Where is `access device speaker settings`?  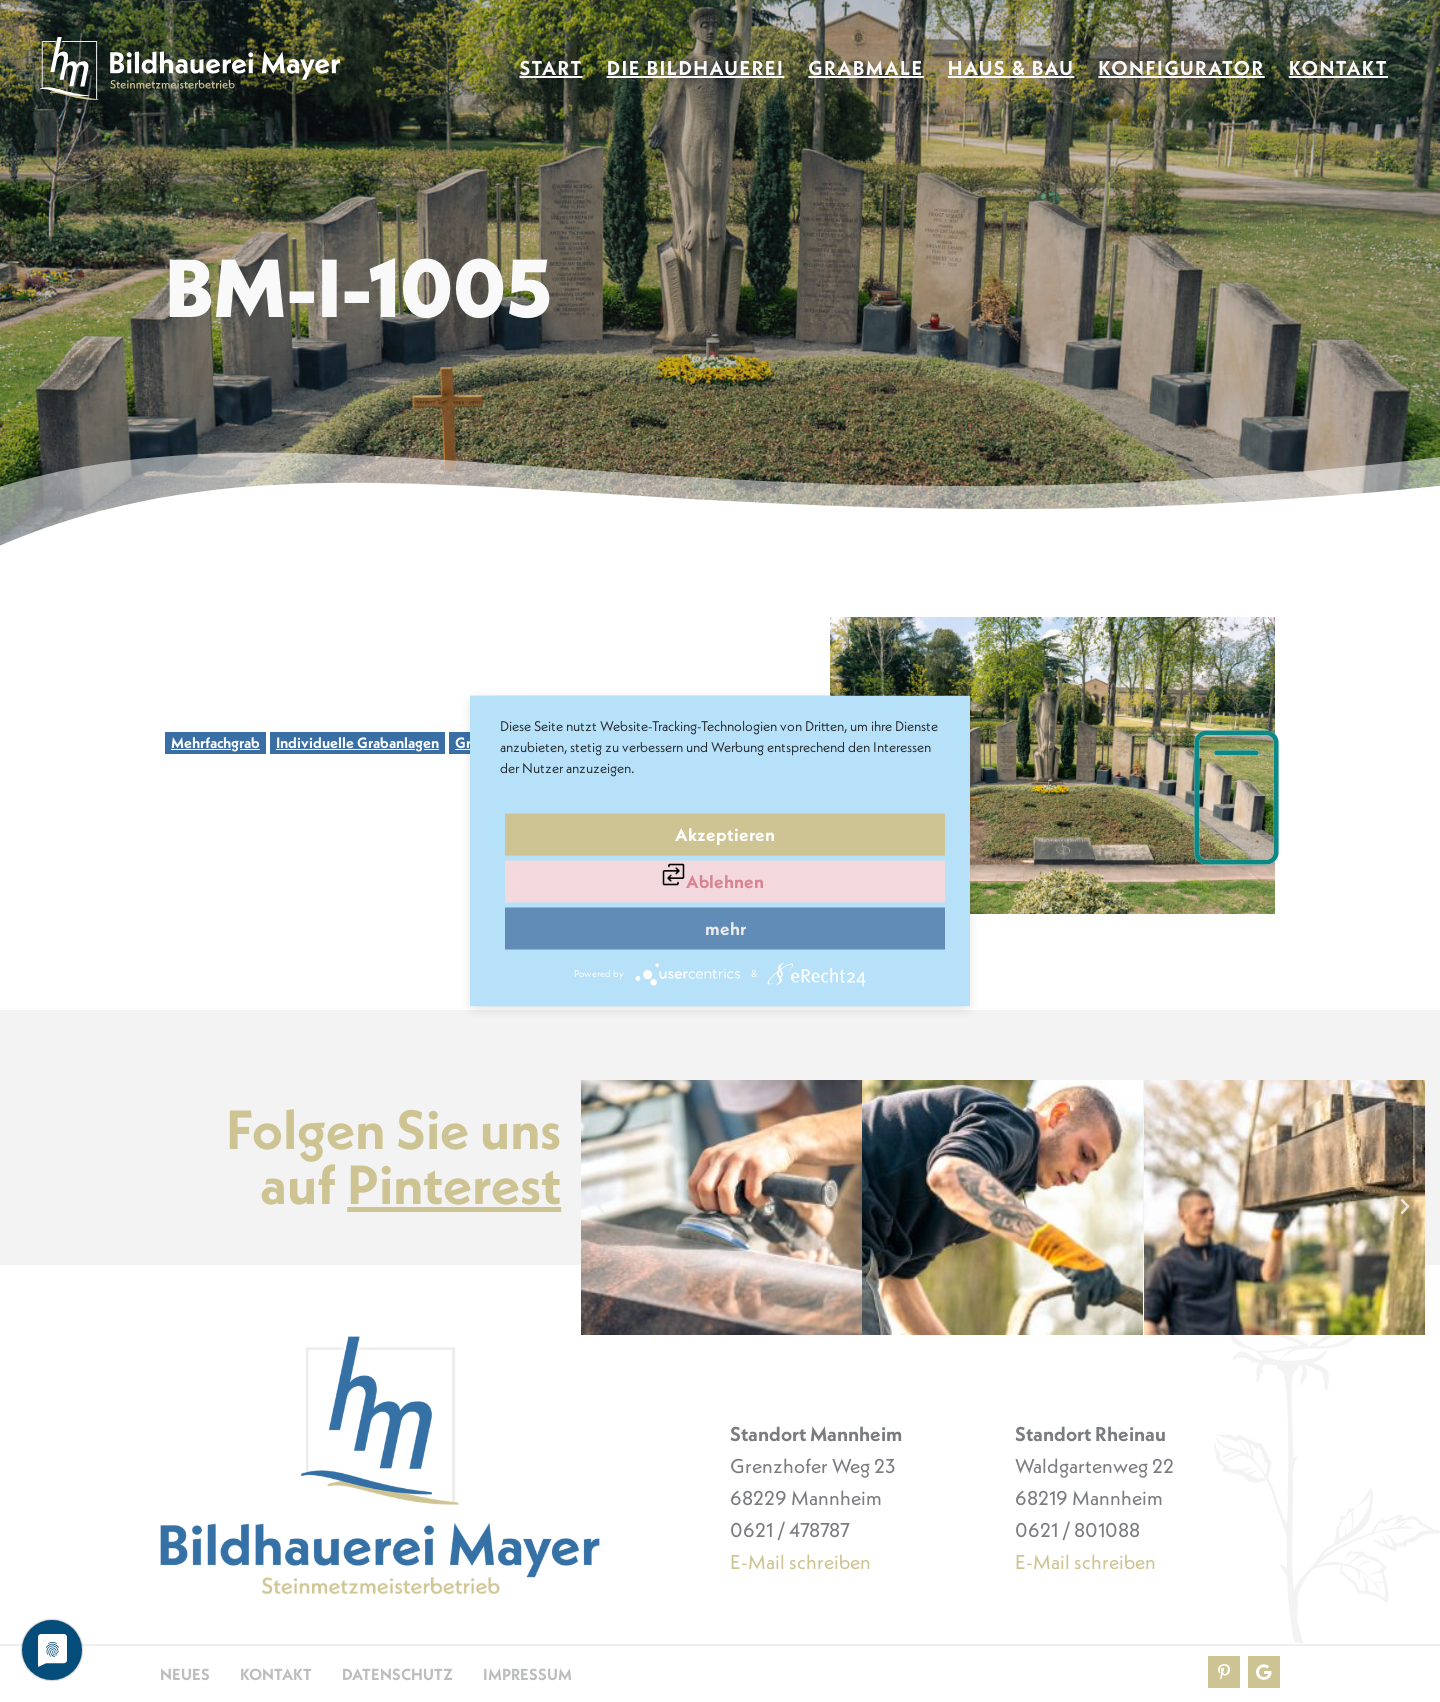 access device speaker settings is located at coordinates (1236, 797).